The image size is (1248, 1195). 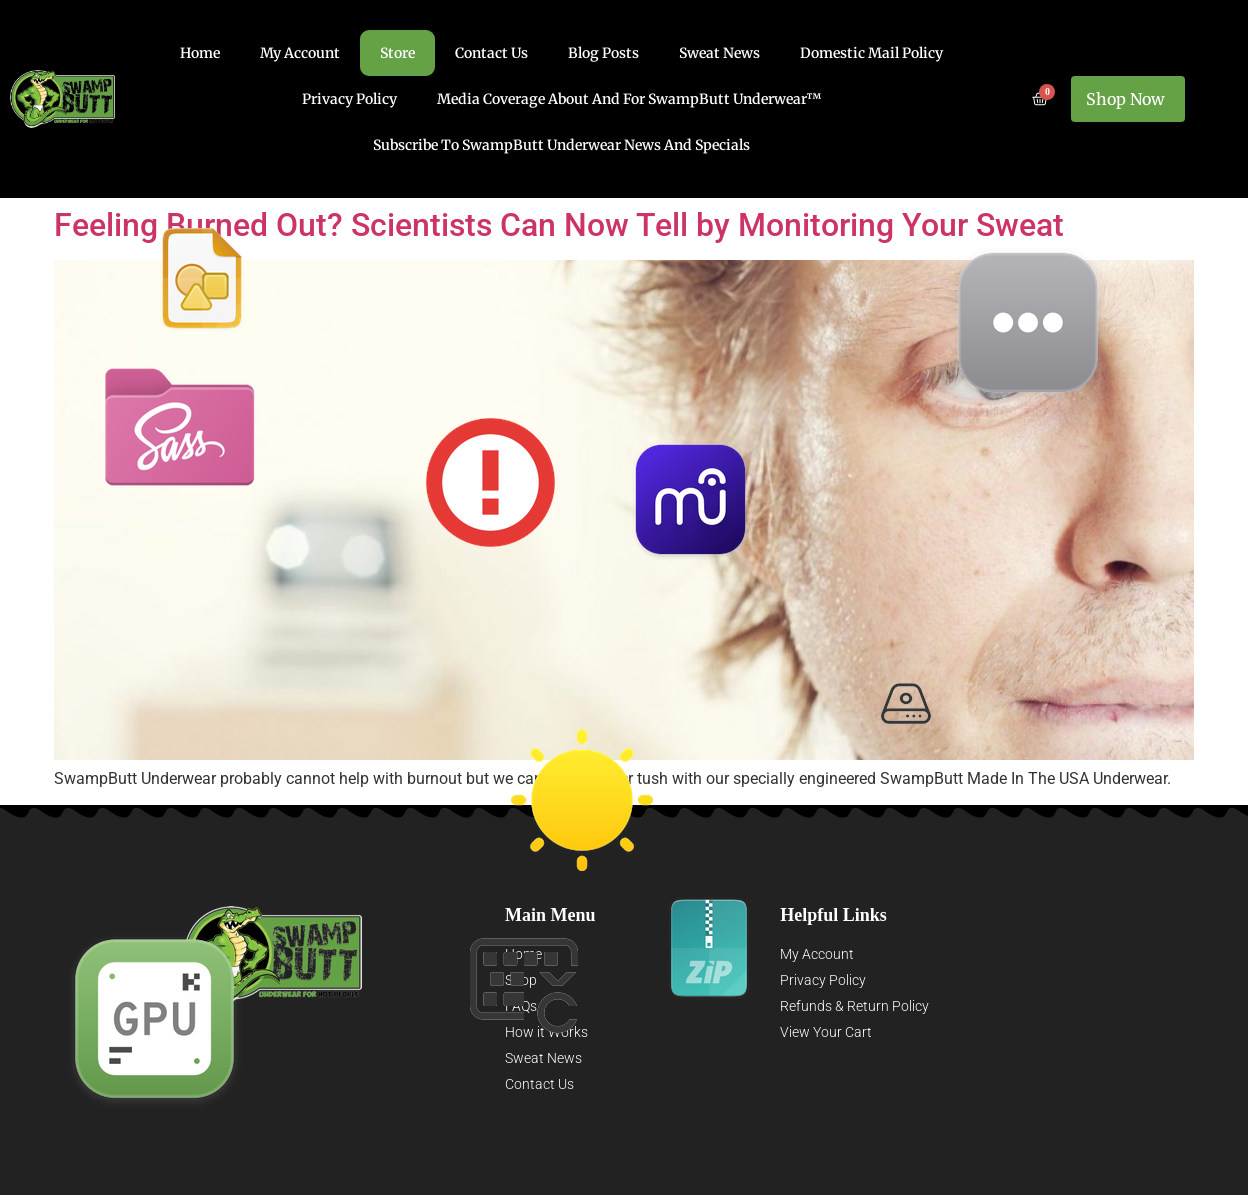 I want to click on folder containing sass stylesheet files, so click(x=179, y=431).